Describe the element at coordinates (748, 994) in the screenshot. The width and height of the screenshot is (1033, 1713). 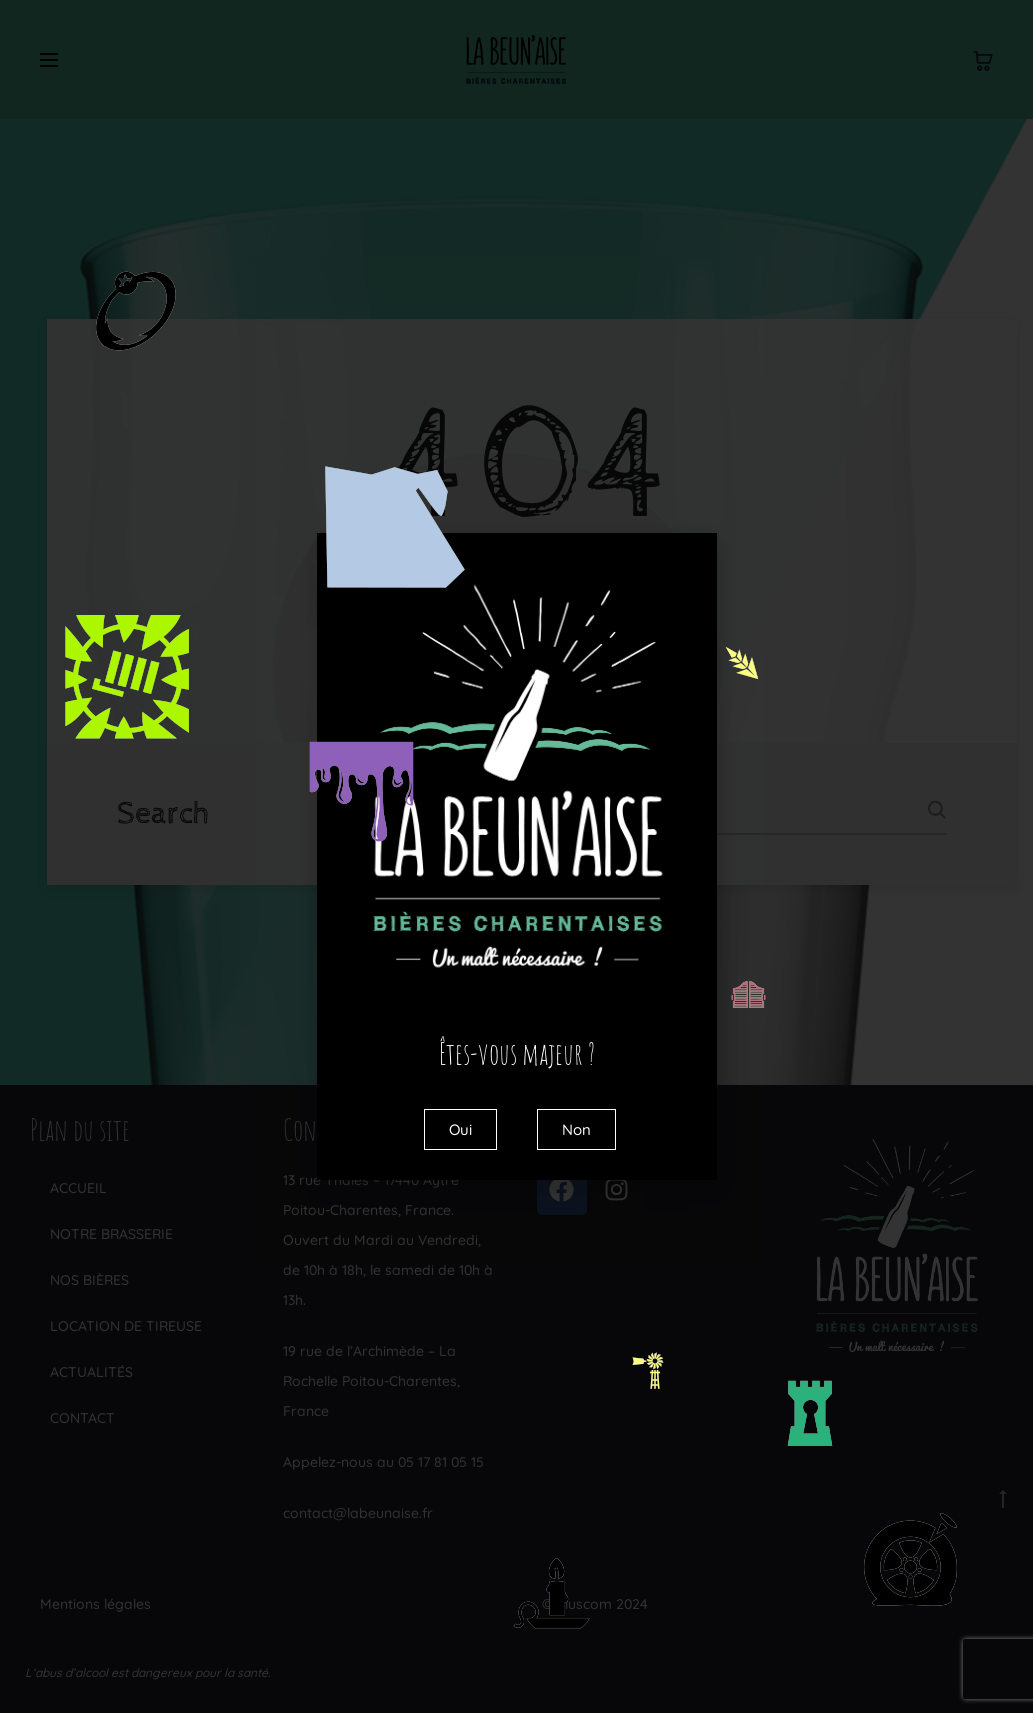
I see `enter a western-themed game area or saloon` at that location.